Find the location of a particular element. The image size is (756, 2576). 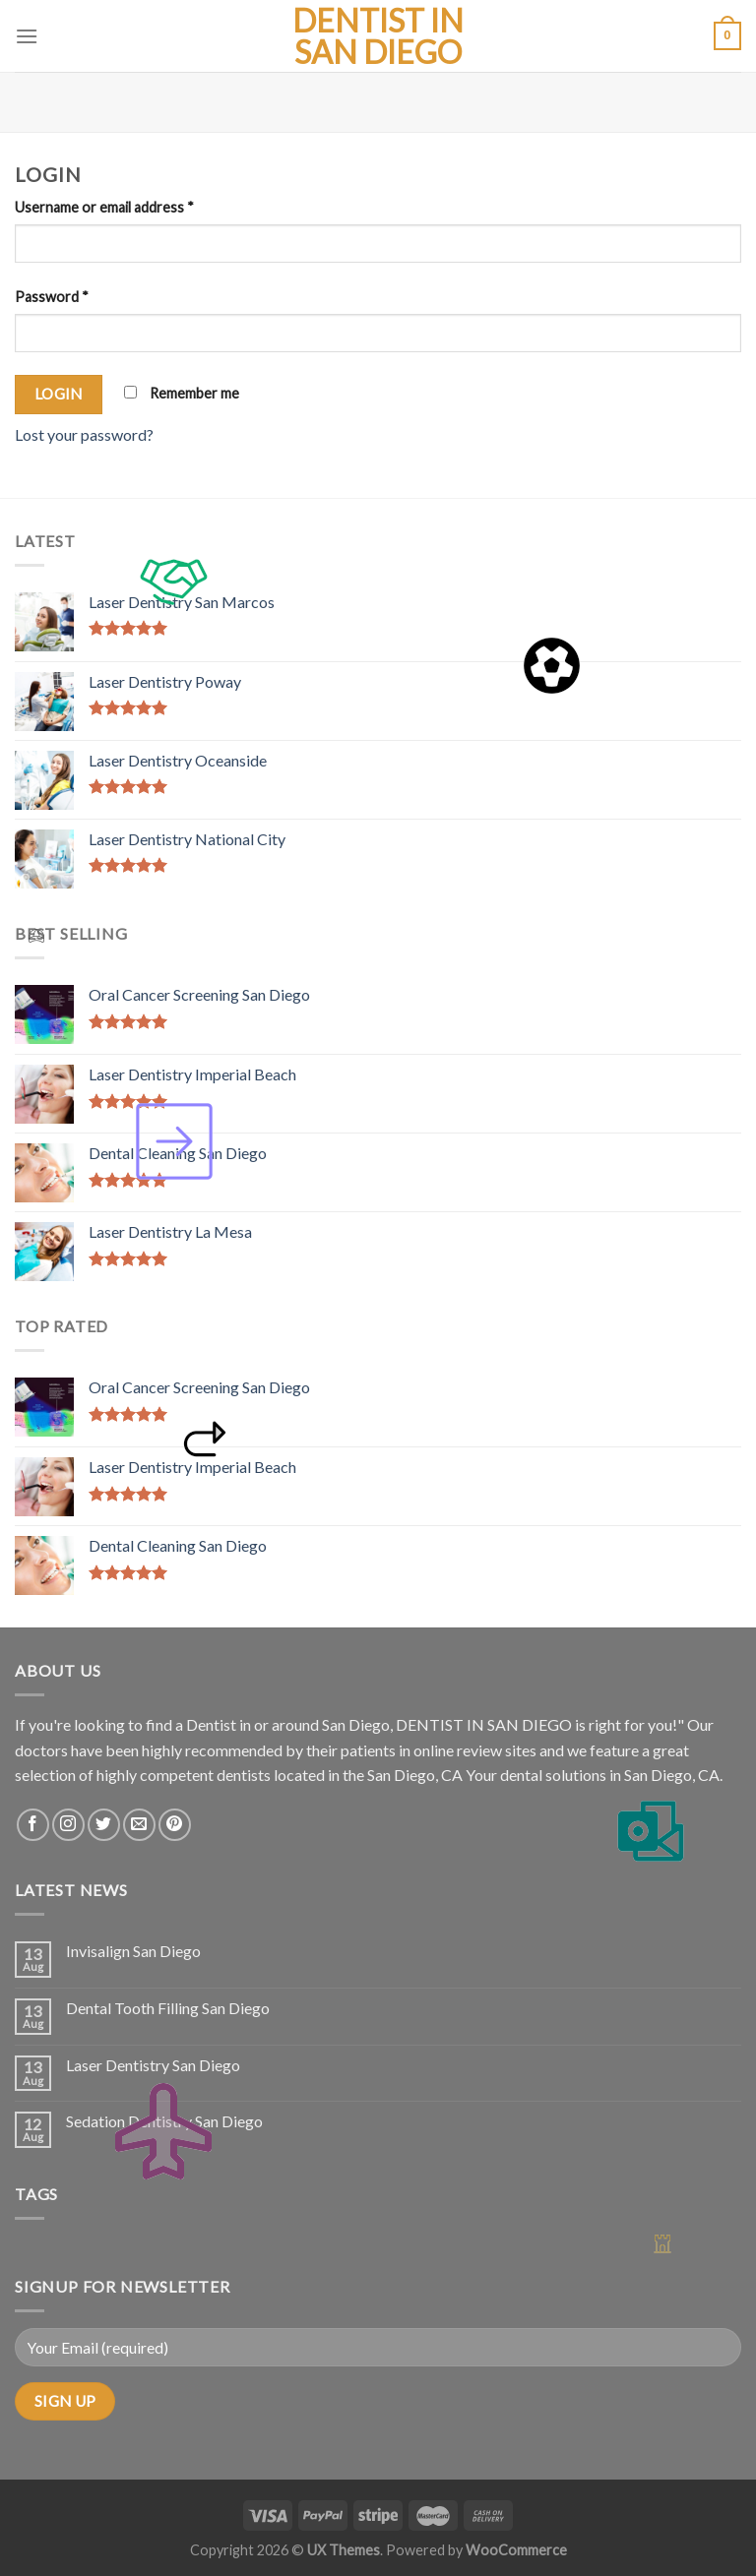

access sports or football content is located at coordinates (551, 665).